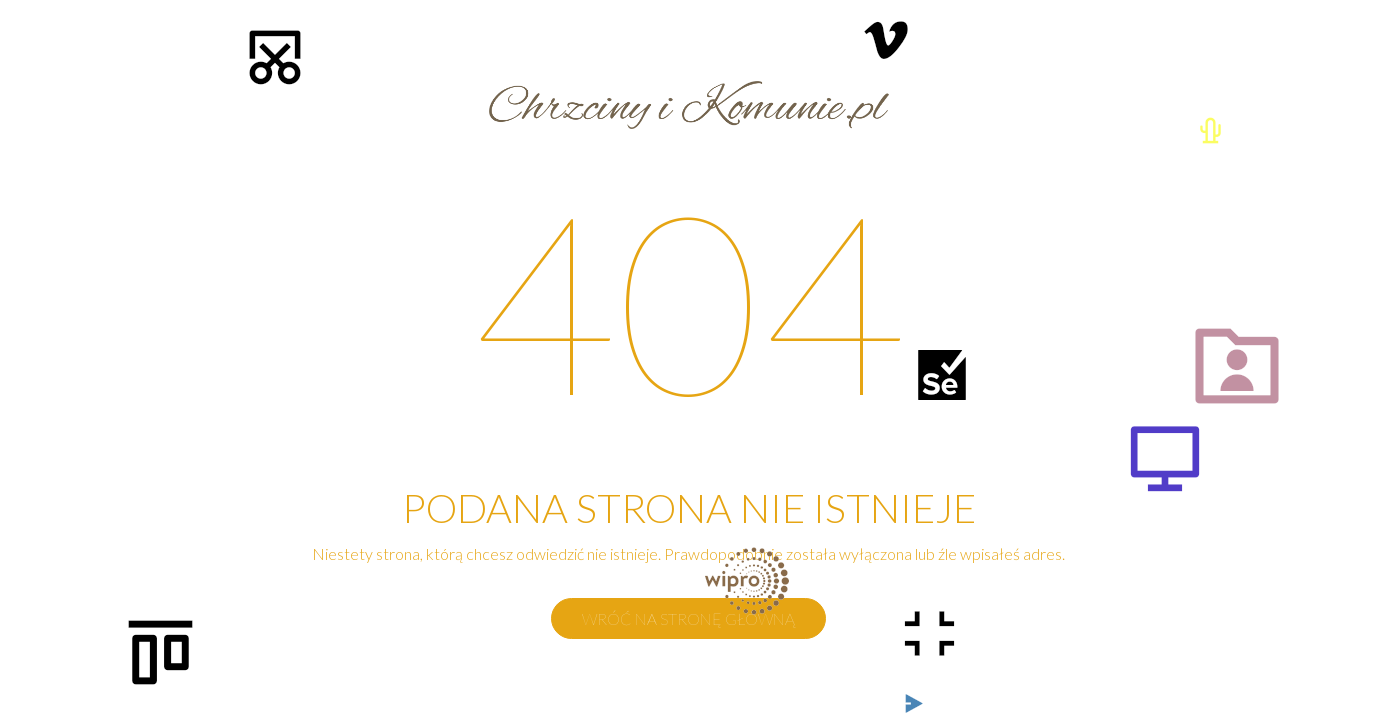  What do you see at coordinates (942, 375) in the screenshot?
I see `selenium browser automation framework logo` at bounding box center [942, 375].